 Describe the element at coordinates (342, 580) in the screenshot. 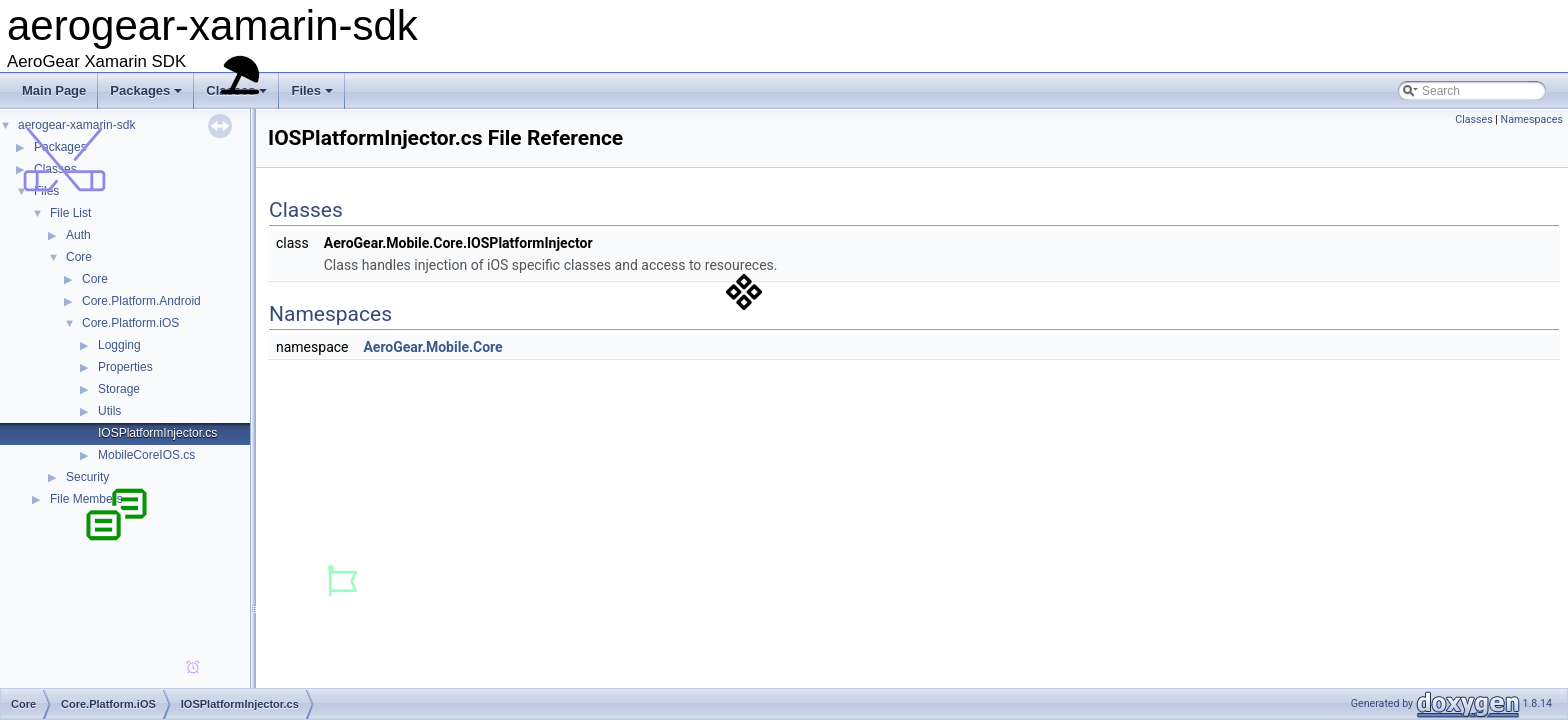

I see `font awesome brand logo` at that location.